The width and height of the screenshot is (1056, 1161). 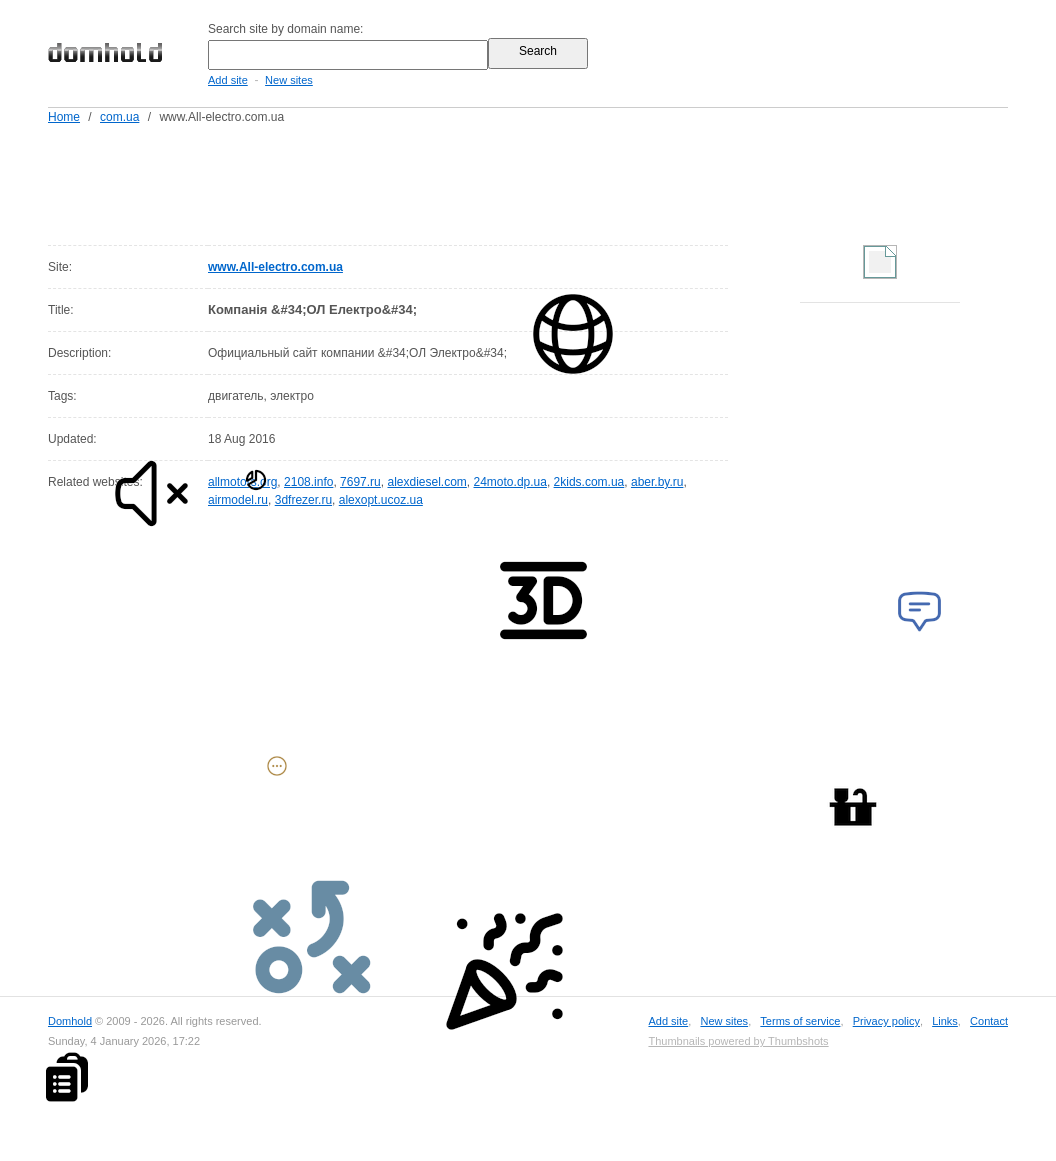 What do you see at coordinates (573, 334) in the screenshot?
I see `switch to global or international settings` at bounding box center [573, 334].